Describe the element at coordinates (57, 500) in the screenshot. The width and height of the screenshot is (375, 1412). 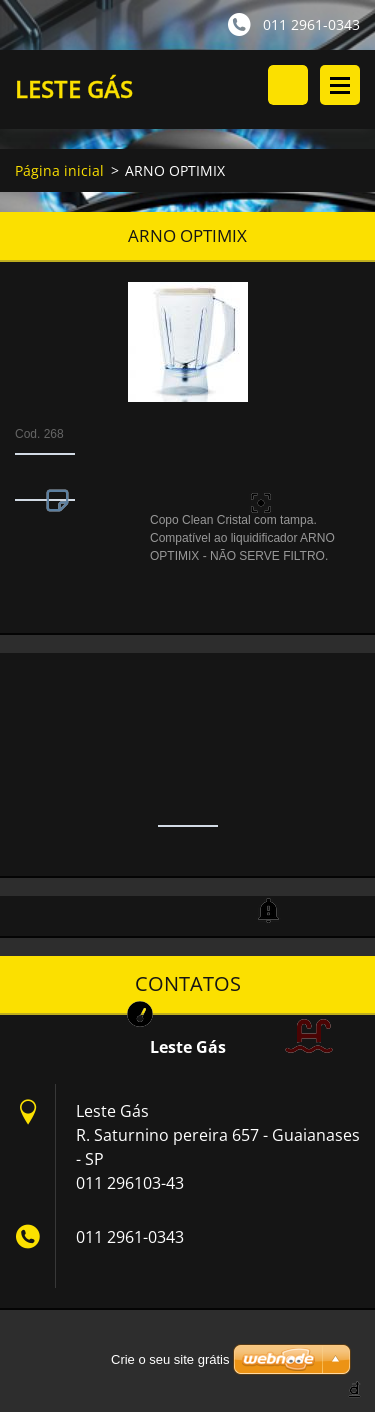
I see `create a new sticky note` at that location.